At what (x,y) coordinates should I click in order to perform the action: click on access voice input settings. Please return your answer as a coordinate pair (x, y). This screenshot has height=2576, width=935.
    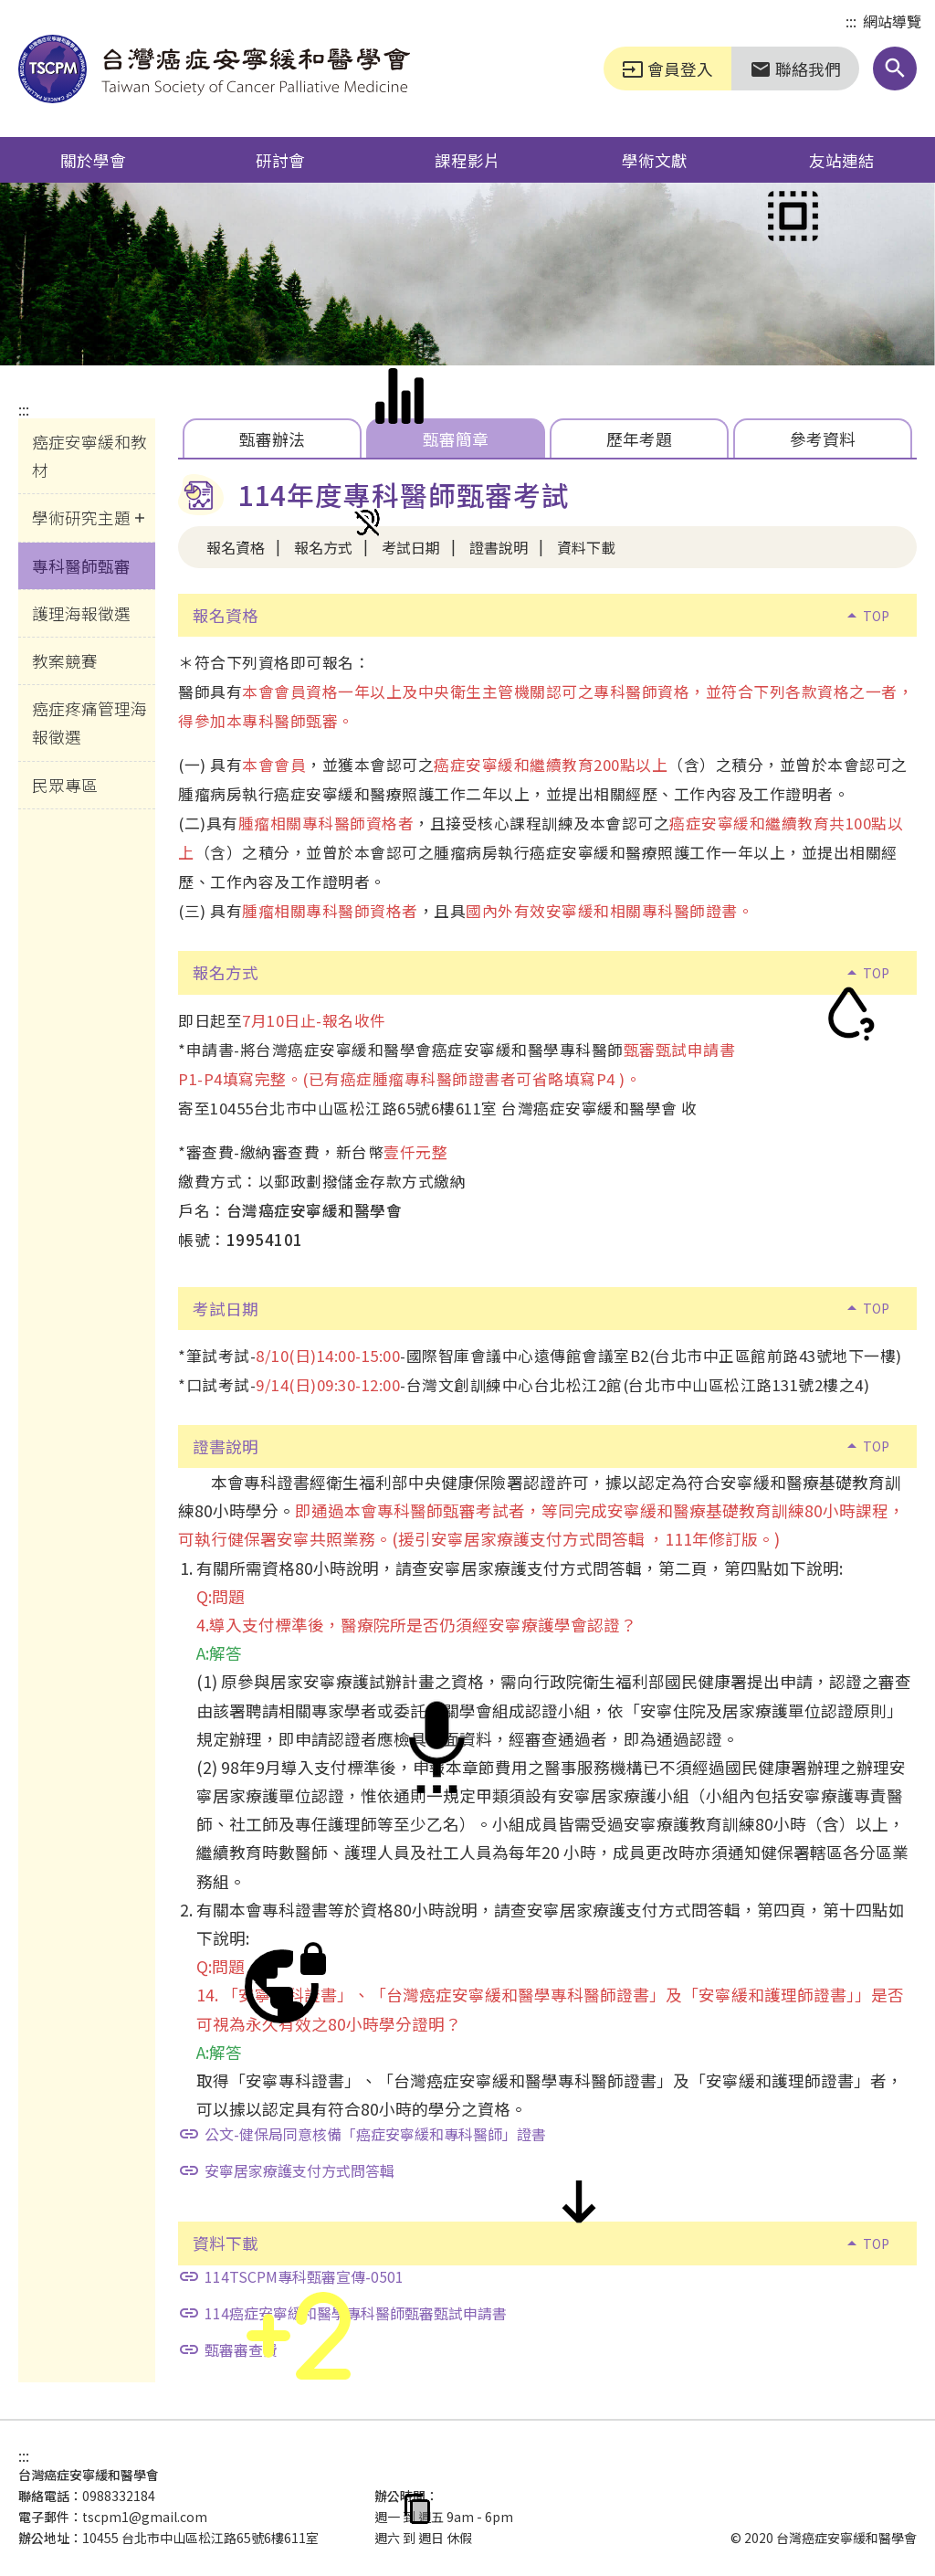
    Looking at the image, I should click on (436, 1745).